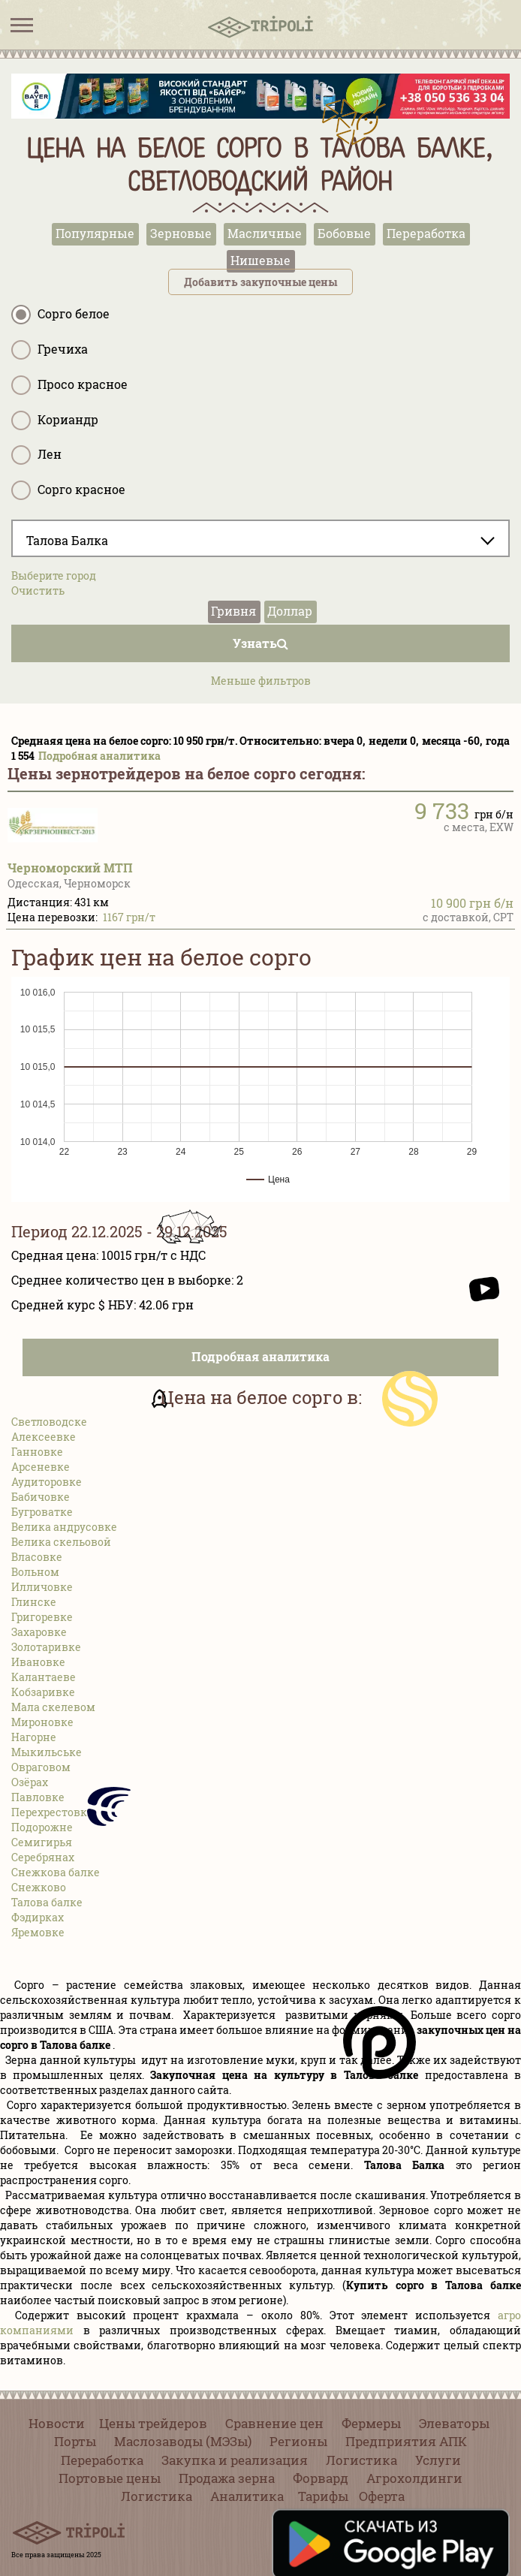 The width and height of the screenshot is (521, 2576). What do you see at coordinates (109, 1806) in the screenshot?
I see `Crowdin localization platform logo` at bounding box center [109, 1806].